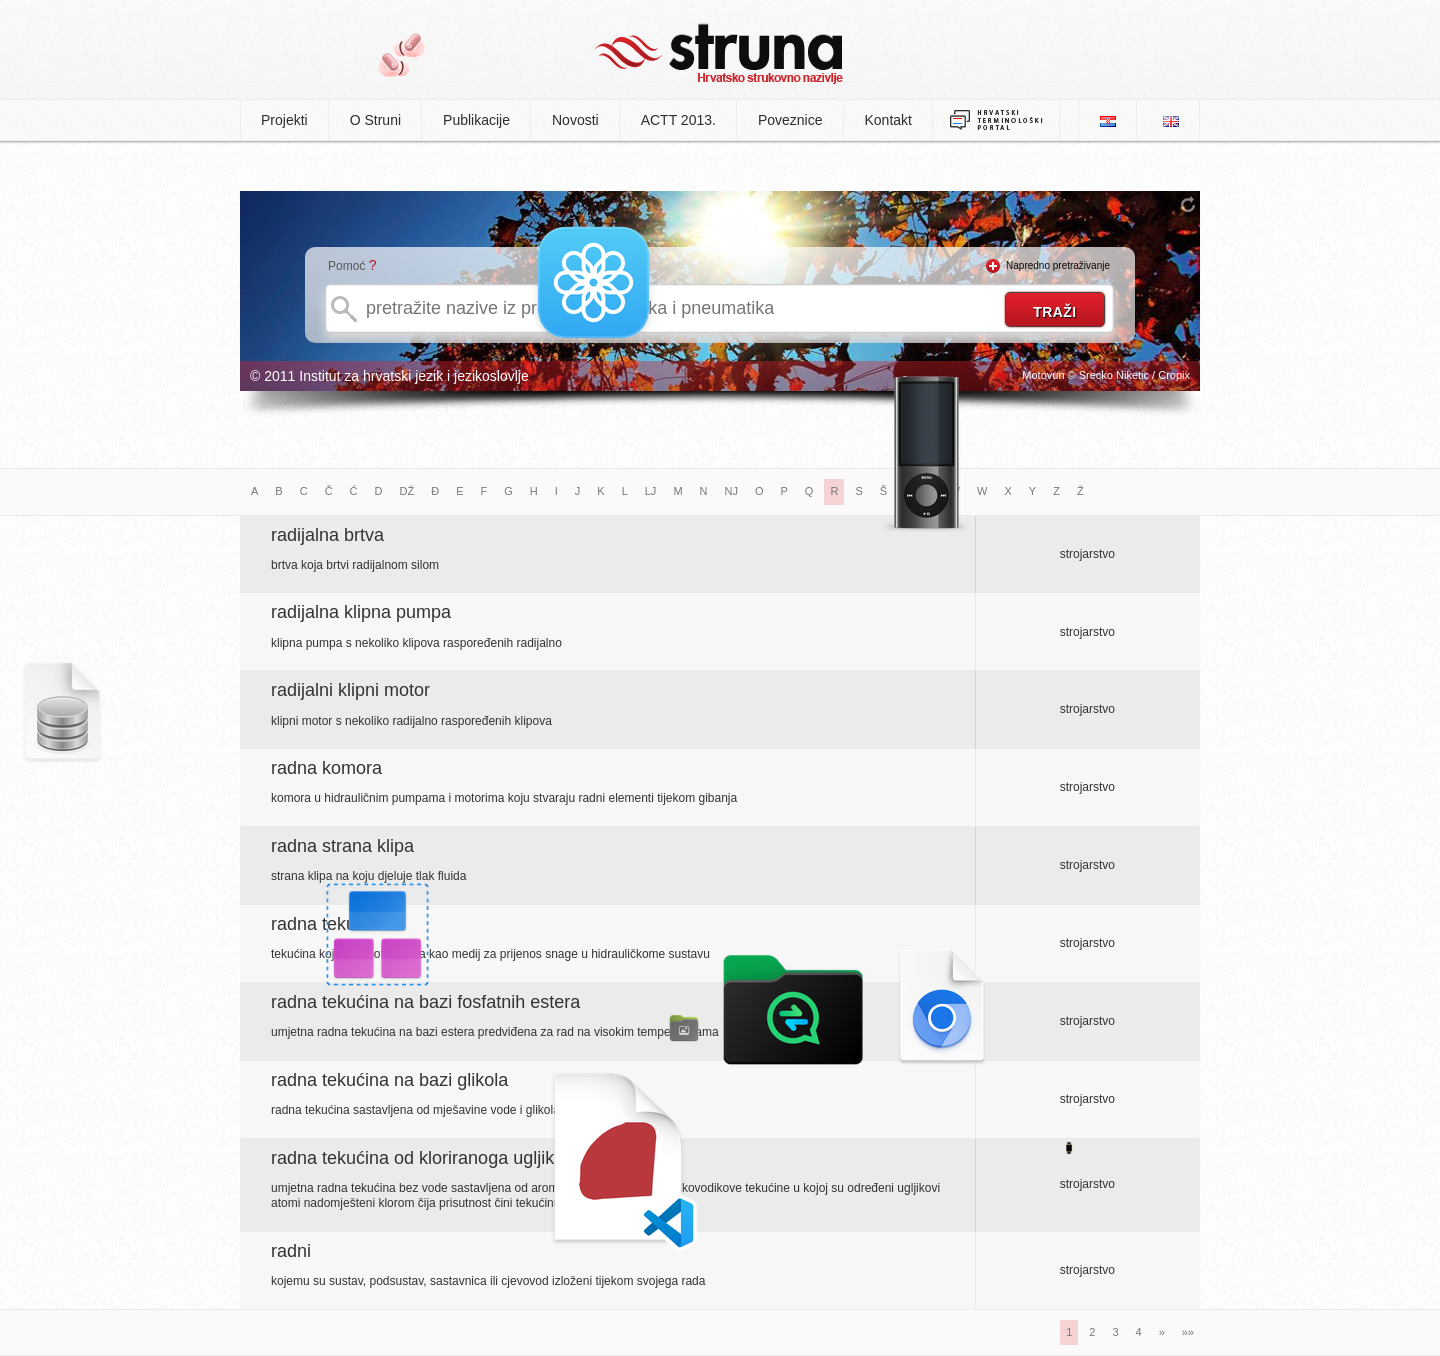  I want to click on open an sql database file, so click(62, 712).